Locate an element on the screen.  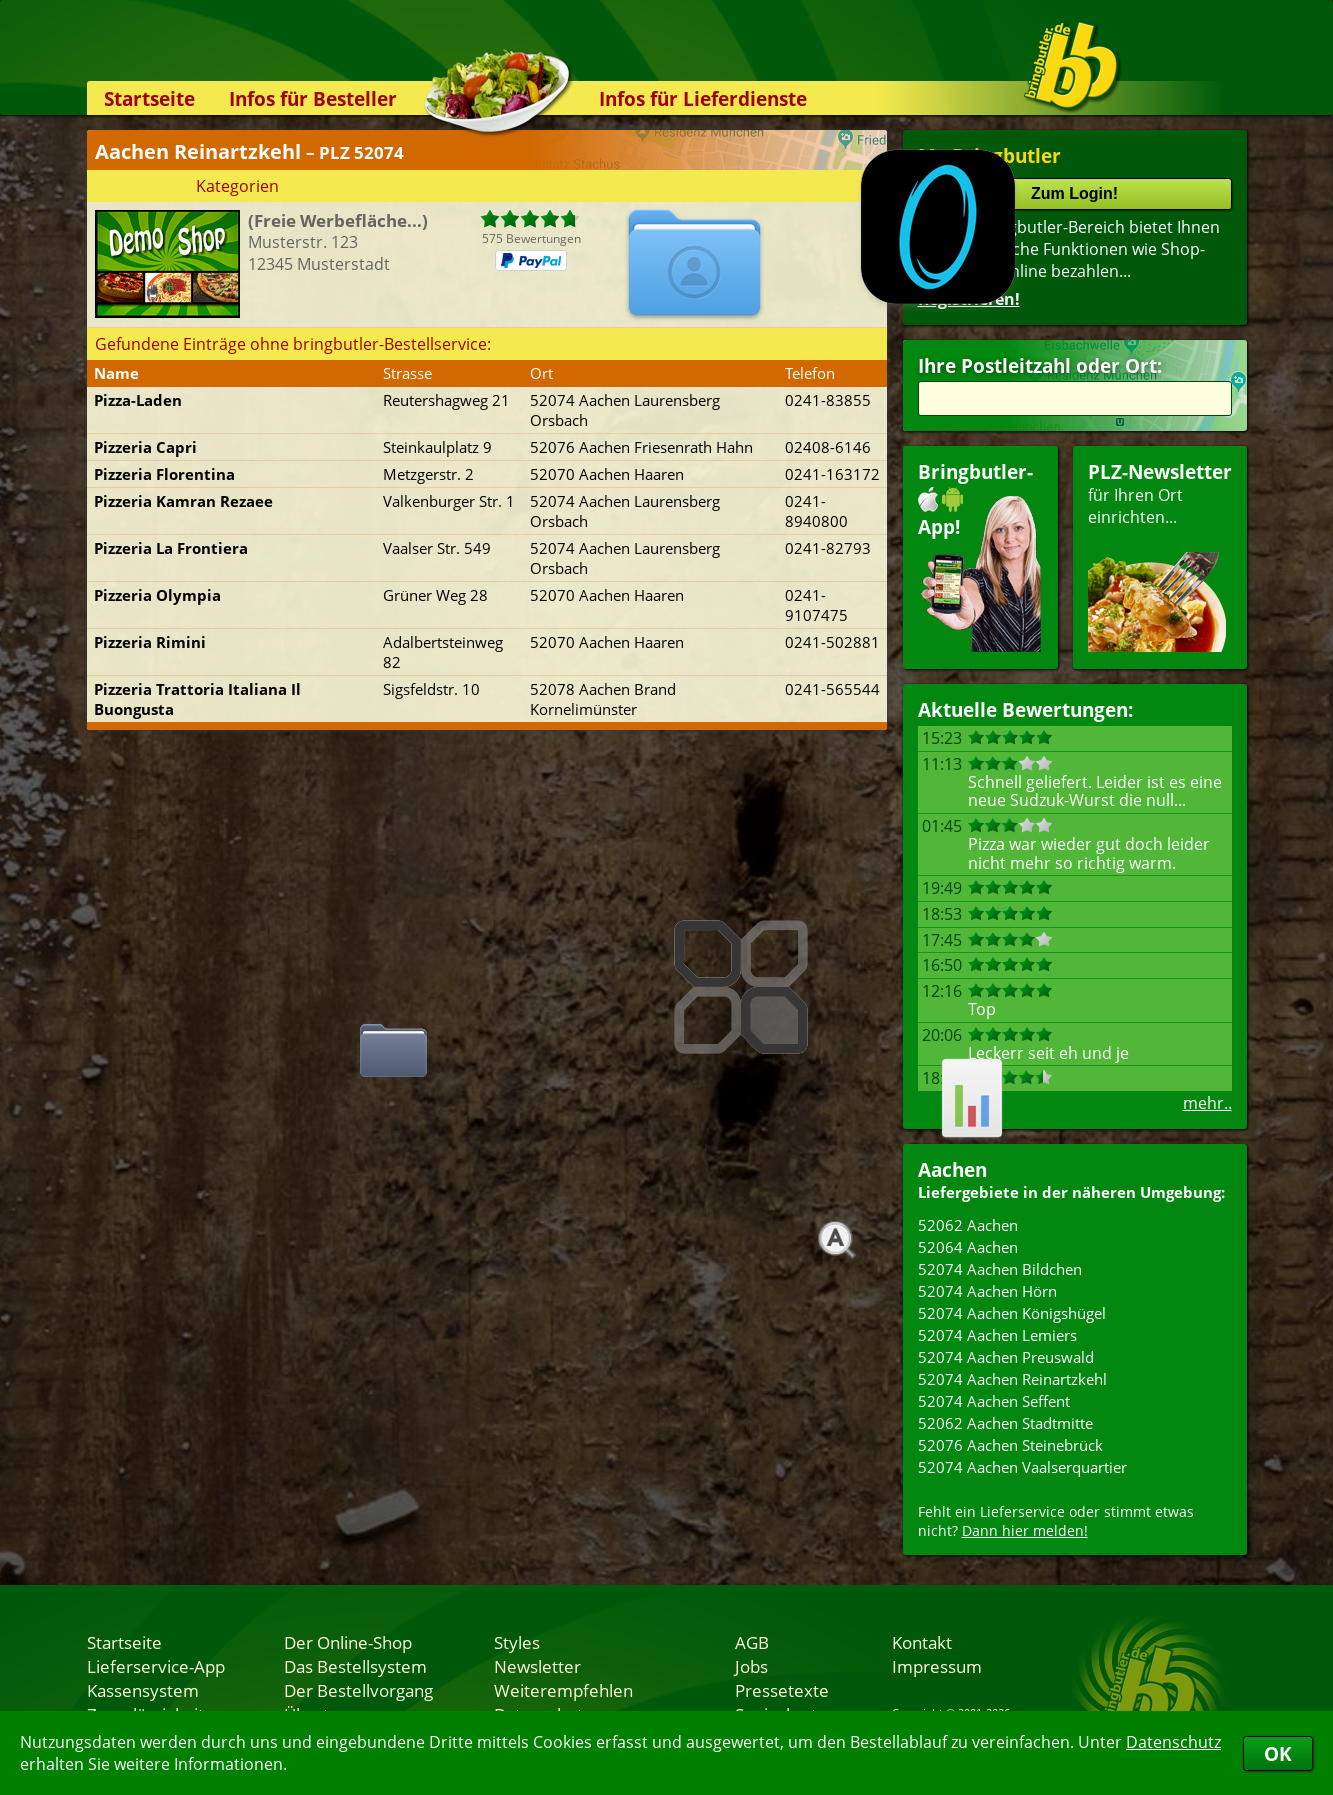
search within emails or messages is located at coordinates (837, 1240).